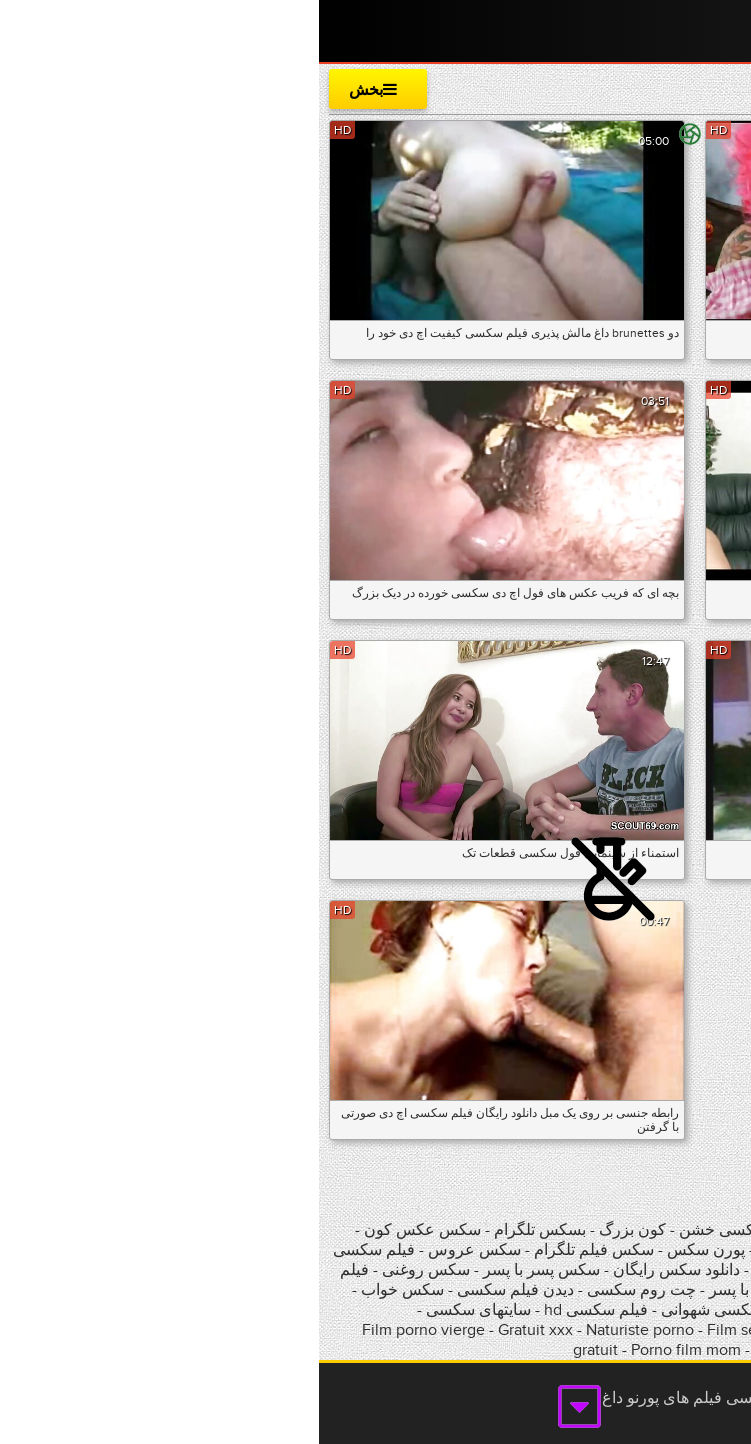 The height and width of the screenshot is (1444, 751). Describe the element at coordinates (613, 879) in the screenshot. I see `indicates smoking/bong use is prohibited` at that location.